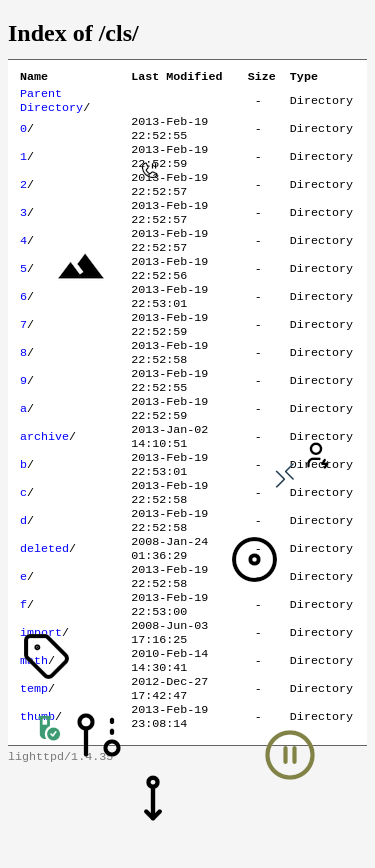 This screenshot has width=375, height=868. I want to click on indicates a draft pull request awaiting completion, so click(99, 735).